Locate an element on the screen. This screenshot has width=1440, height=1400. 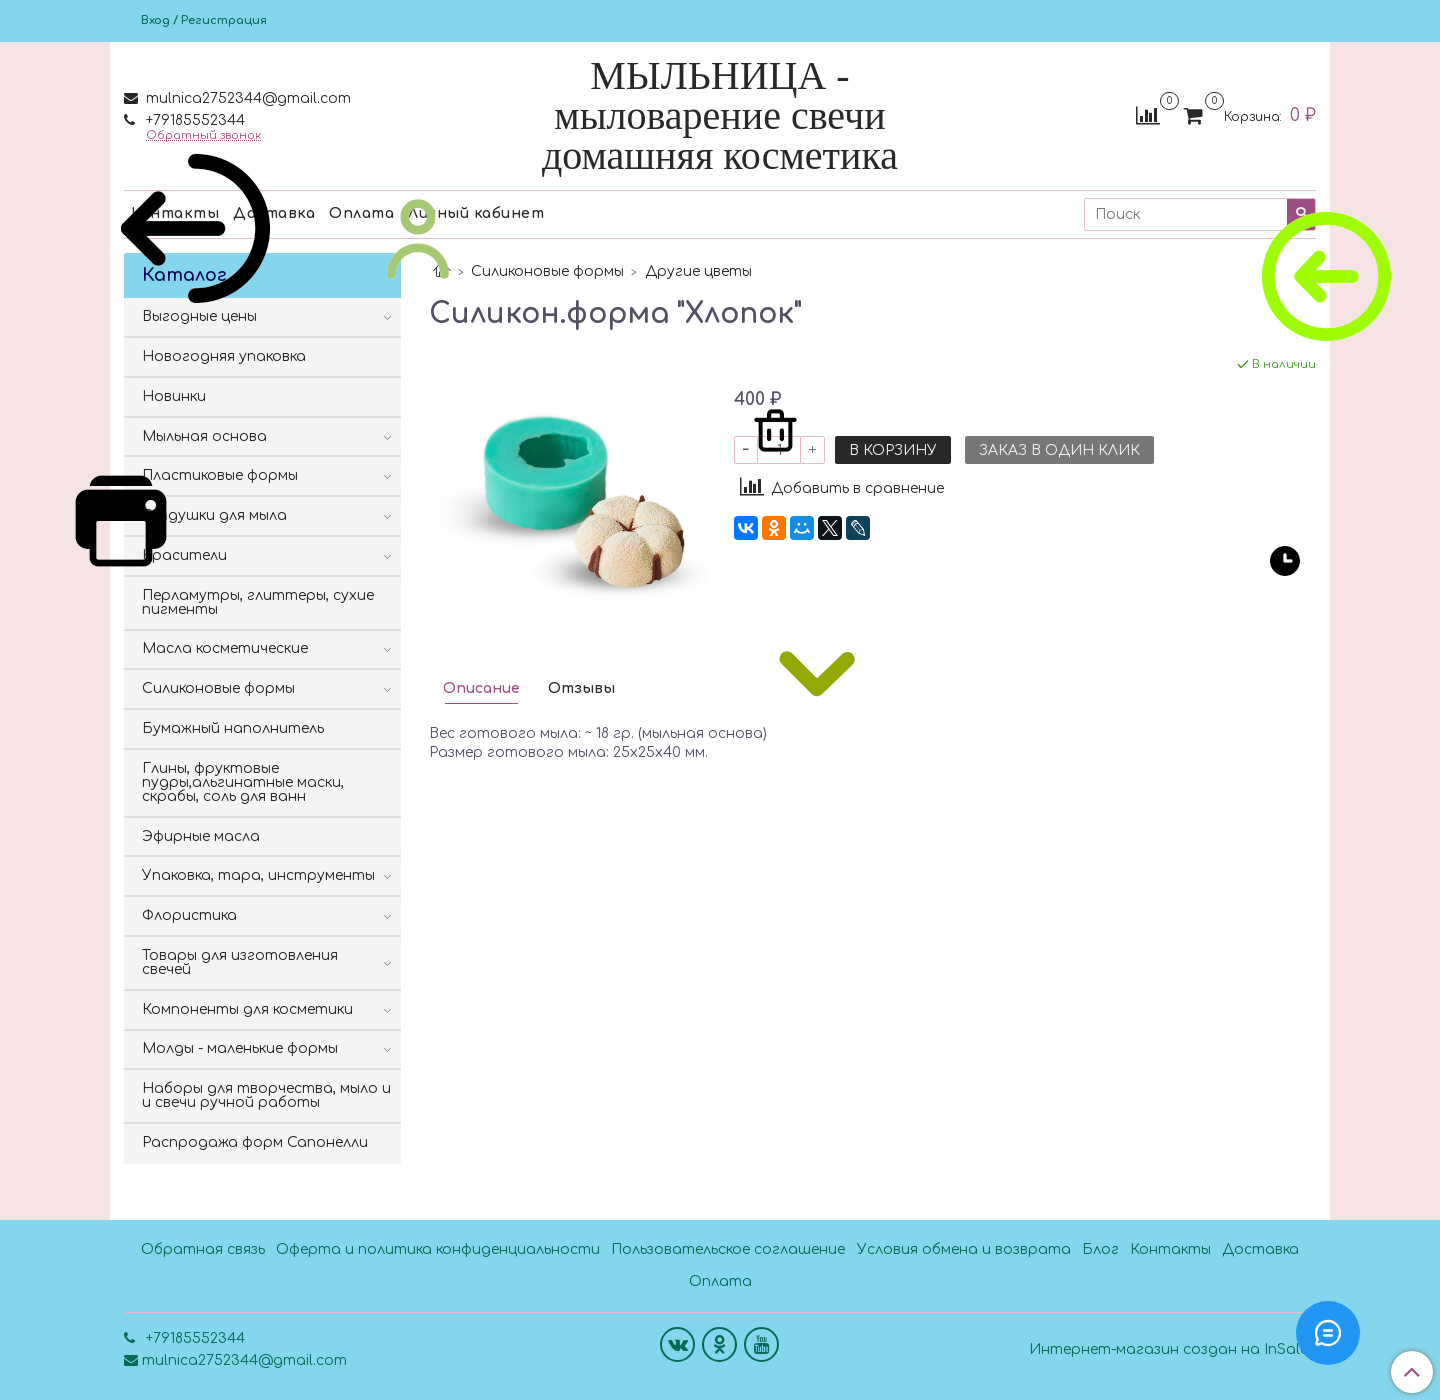
view current time is located at coordinates (1285, 561).